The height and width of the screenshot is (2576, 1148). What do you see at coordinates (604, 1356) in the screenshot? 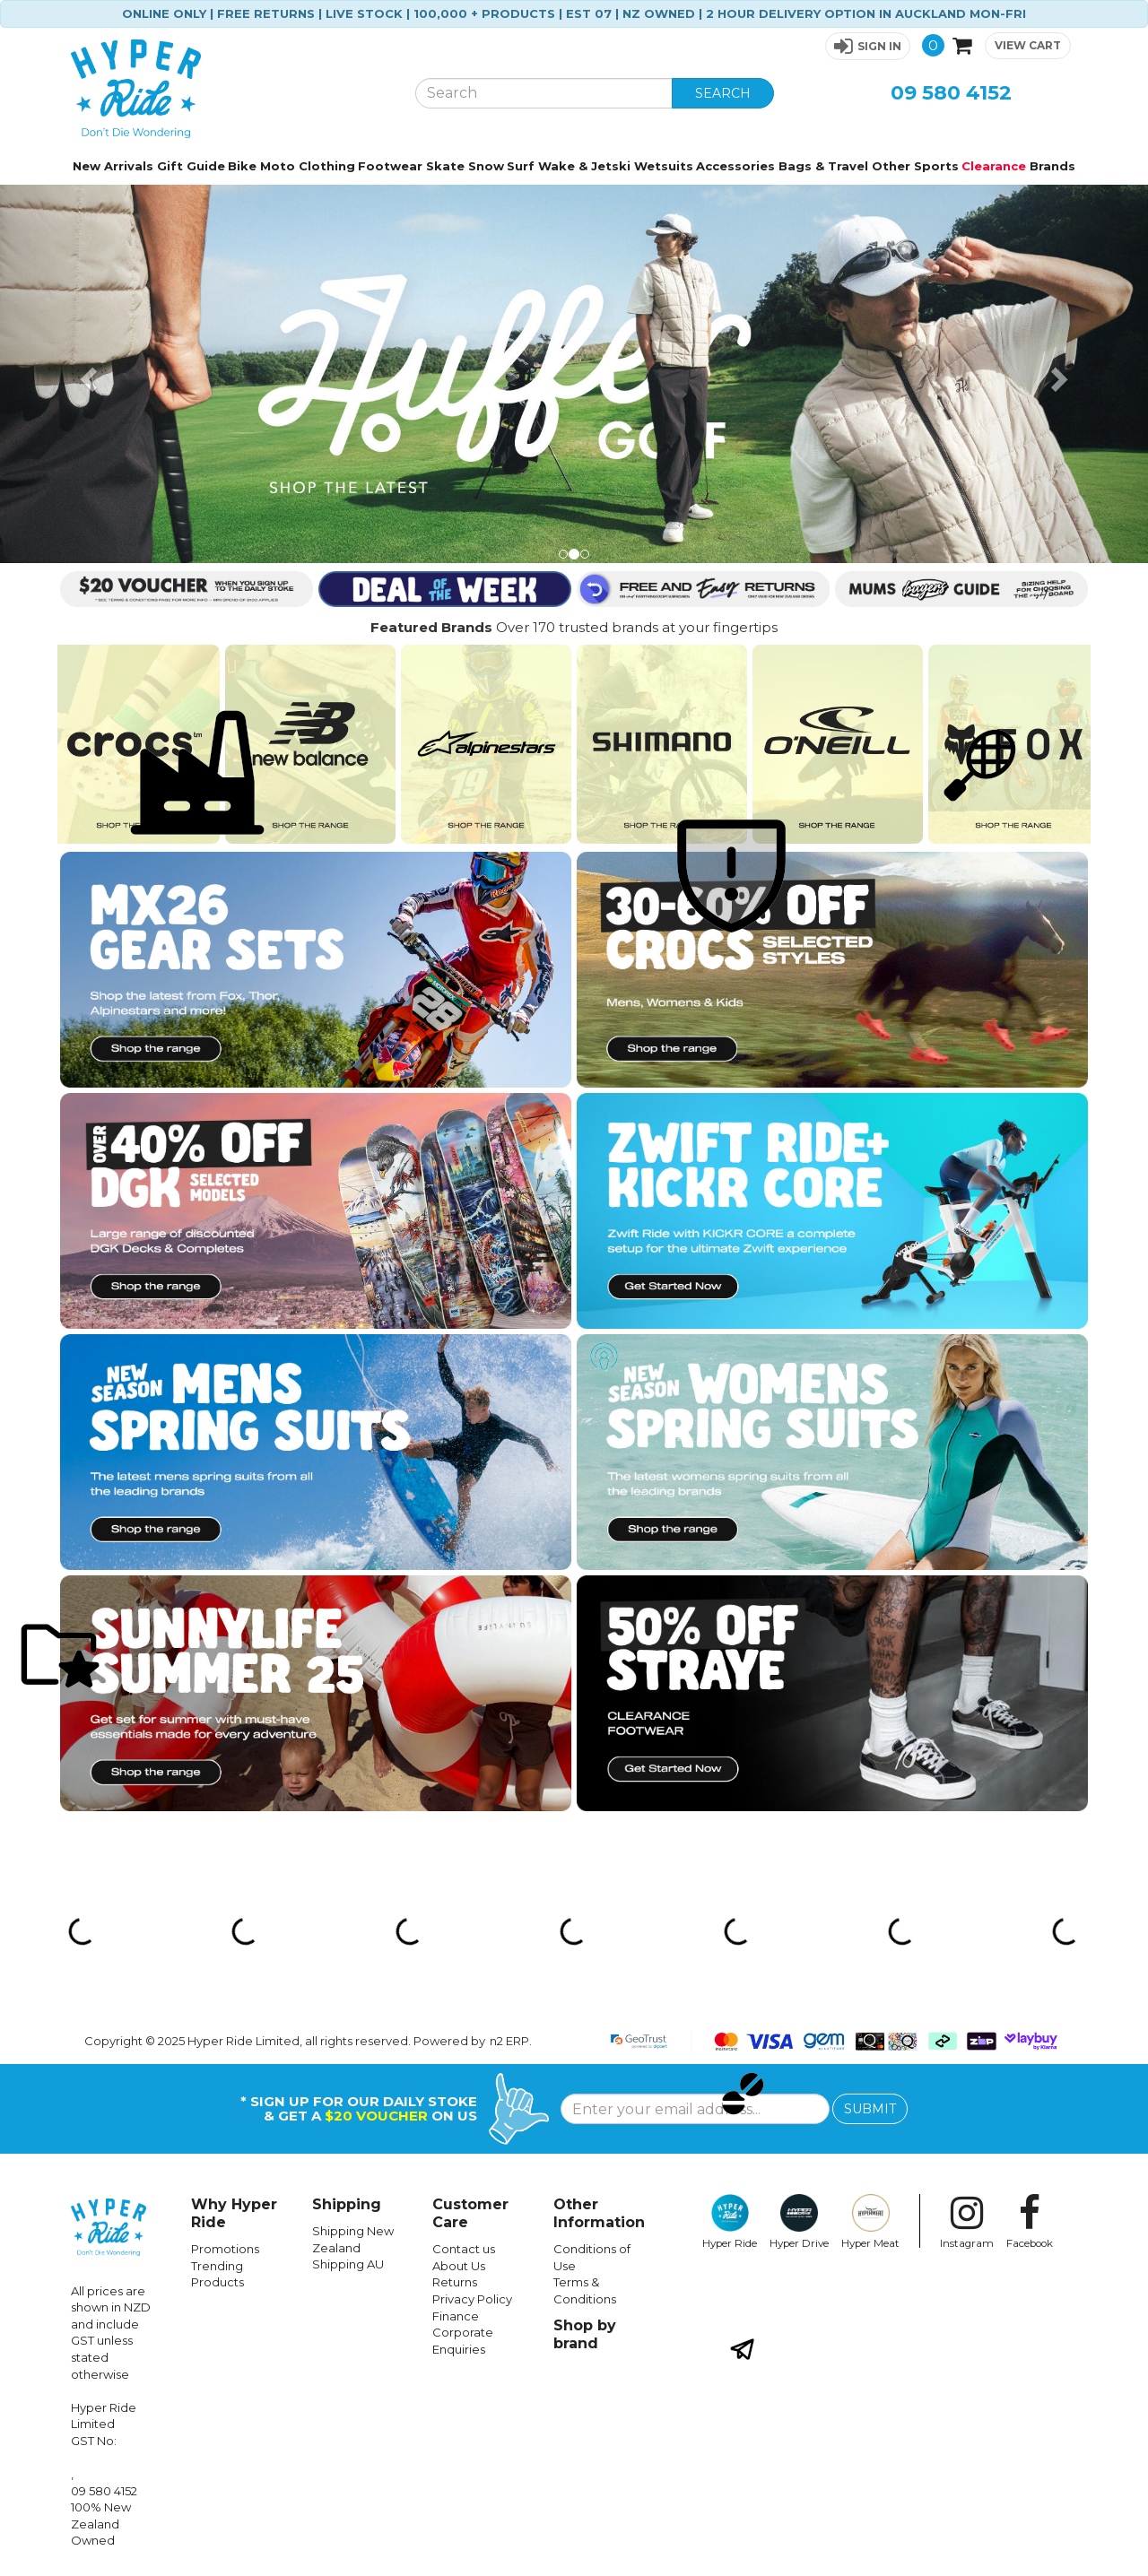
I see `open apple podcasts app` at bounding box center [604, 1356].